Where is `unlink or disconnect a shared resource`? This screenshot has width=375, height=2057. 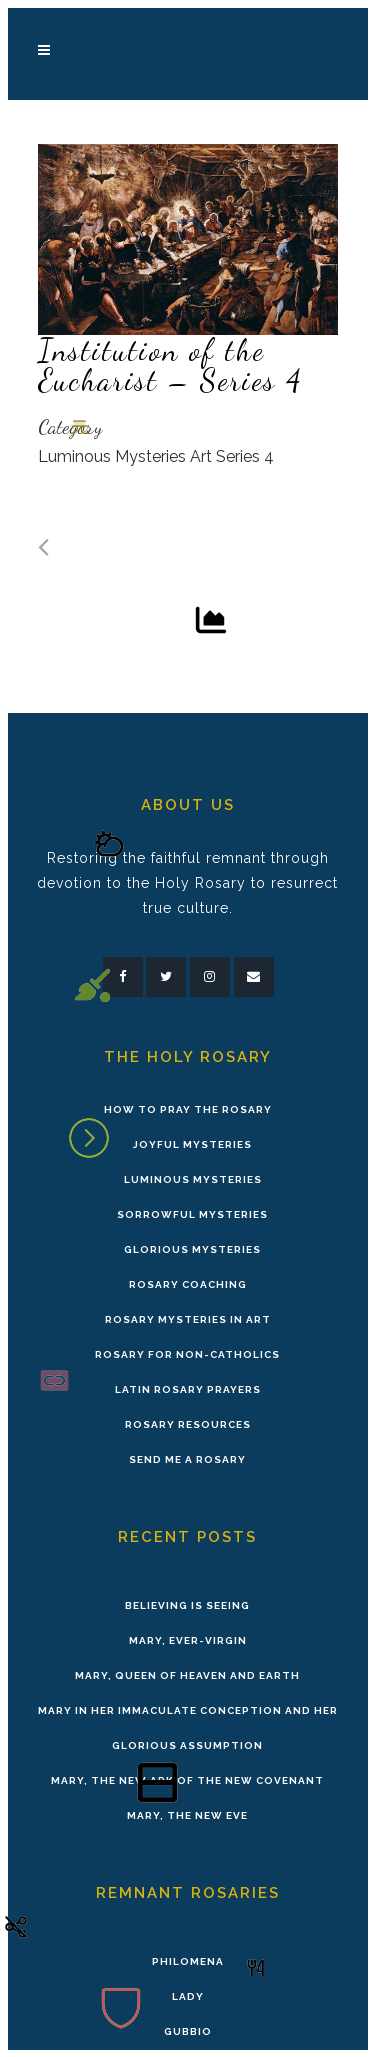
unlink or disconnect a shared resource is located at coordinates (54, 1380).